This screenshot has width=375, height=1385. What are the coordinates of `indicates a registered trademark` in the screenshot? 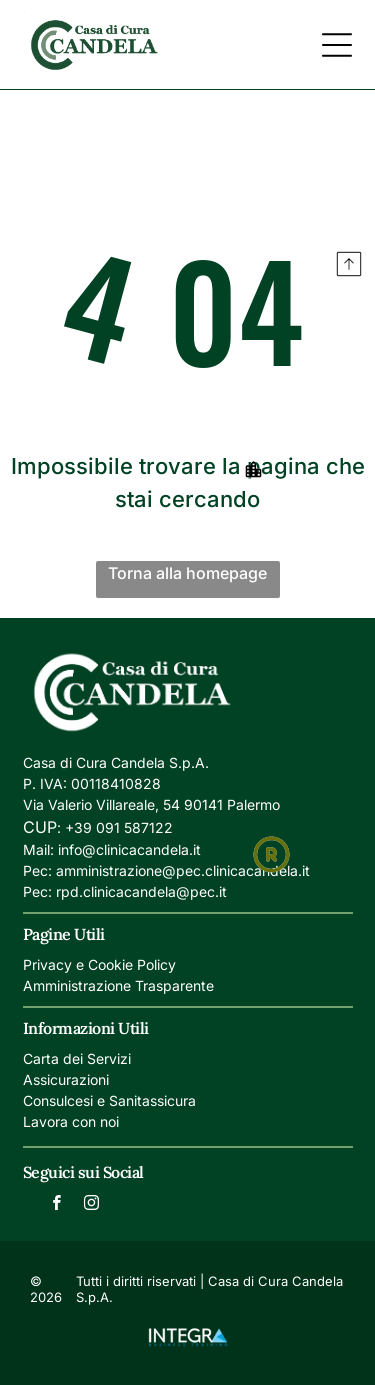 It's located at (271, 854).